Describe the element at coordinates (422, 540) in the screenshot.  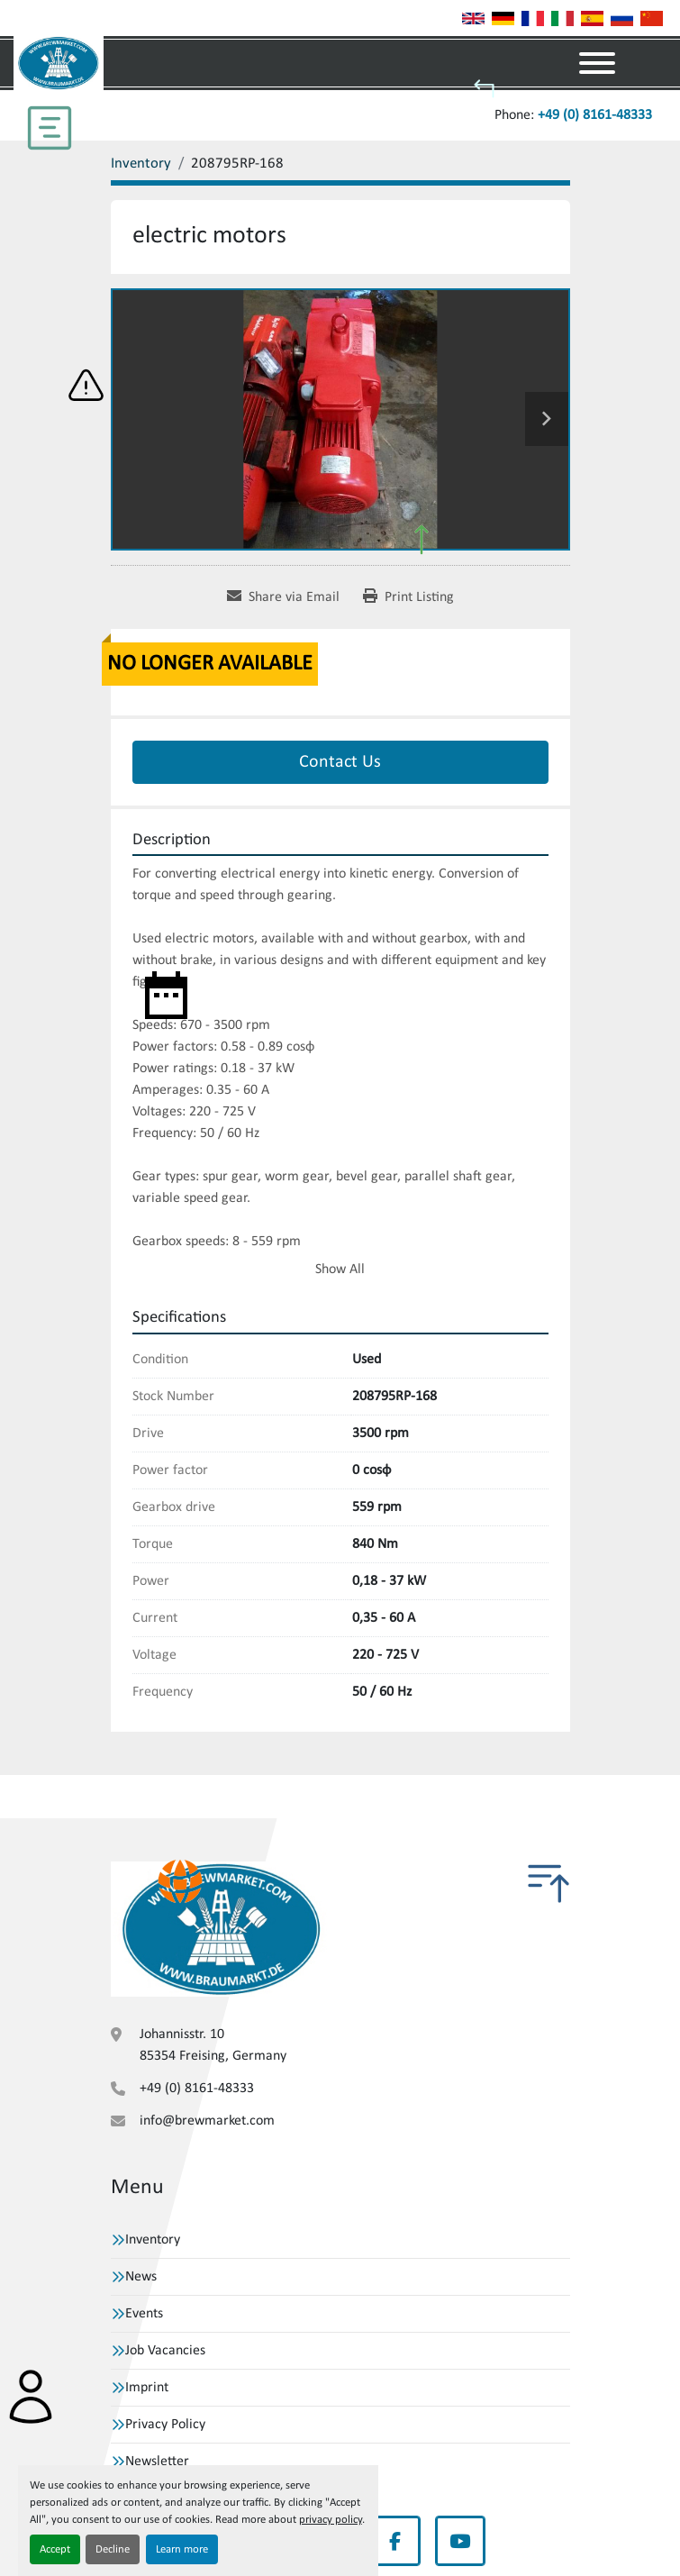
I see `scroll to top of page` at that location.